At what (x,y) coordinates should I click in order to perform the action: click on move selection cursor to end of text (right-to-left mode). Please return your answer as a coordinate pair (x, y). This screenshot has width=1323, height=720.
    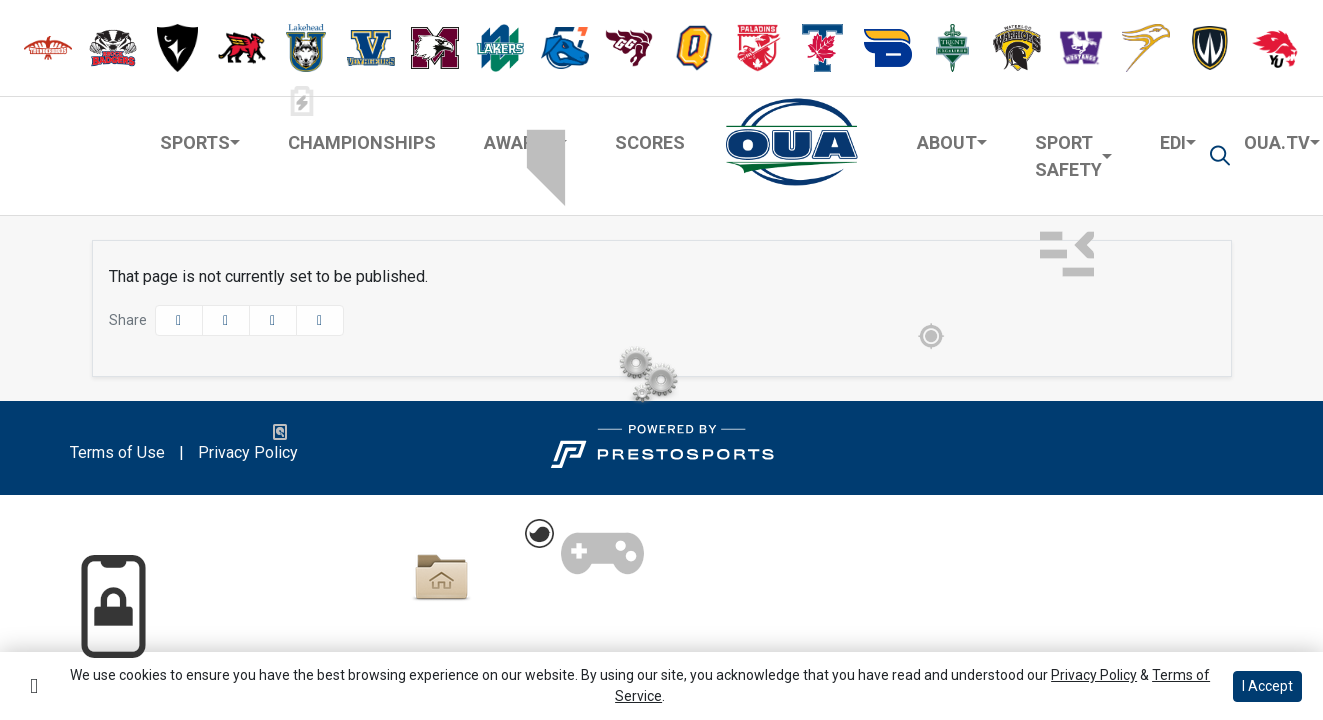
    Looking at the image, I should click on (546, 168).